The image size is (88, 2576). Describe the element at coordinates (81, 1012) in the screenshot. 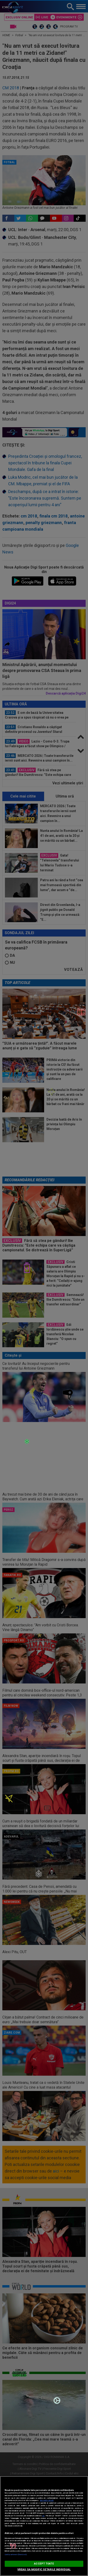

I see `view video or film content` at that location.